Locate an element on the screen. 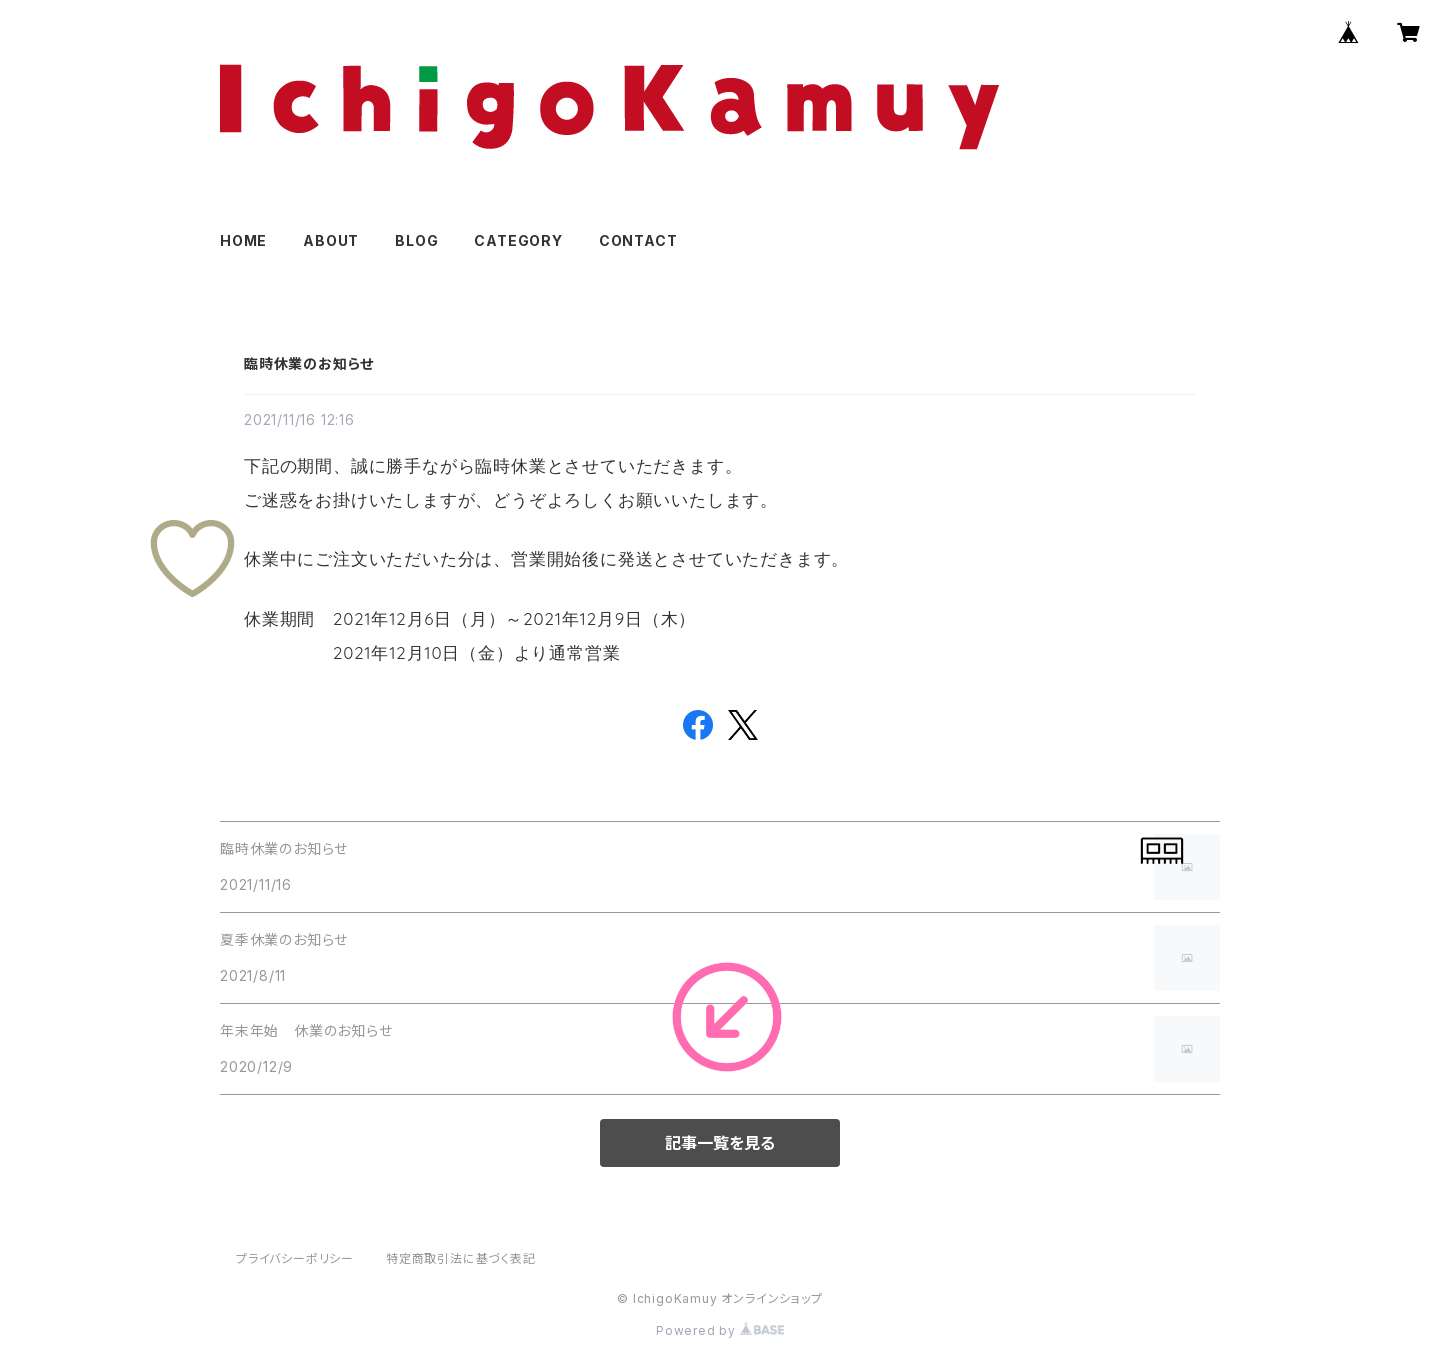 This screenshot has width=1440, height=1367. navigate to previous or lower-left content is located at coordinates (727, 1017).